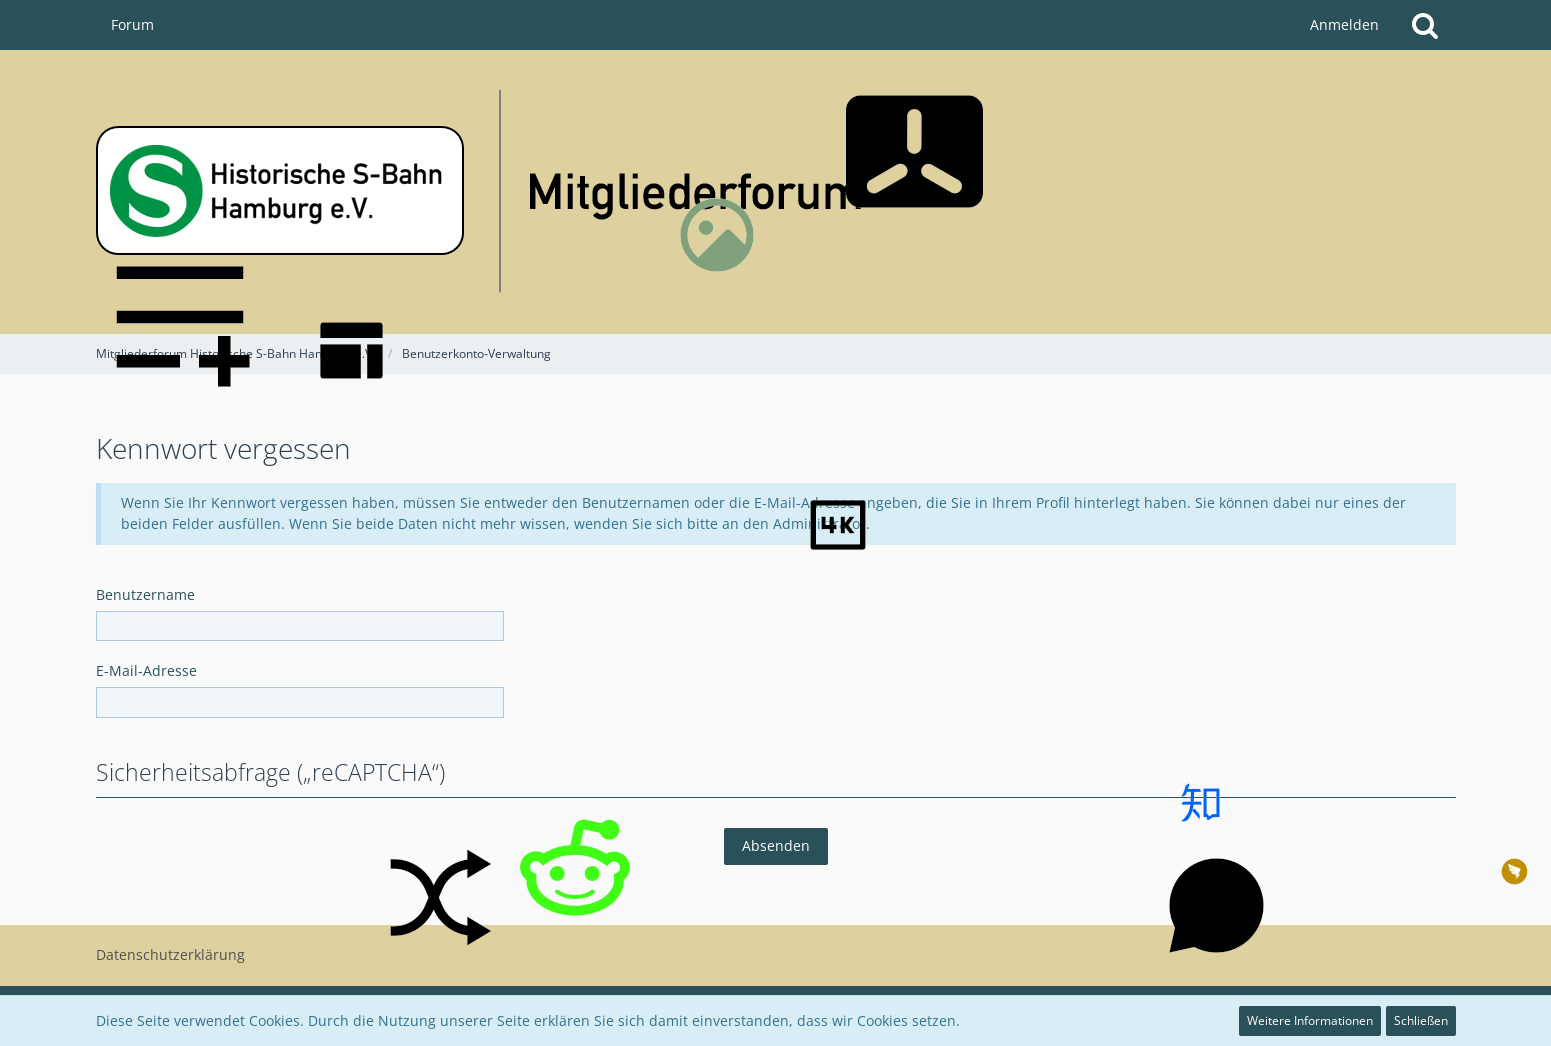 The height and width of the screenshot is (1046, 1551). I want to click on open the Reddit app, so click(575, 866).